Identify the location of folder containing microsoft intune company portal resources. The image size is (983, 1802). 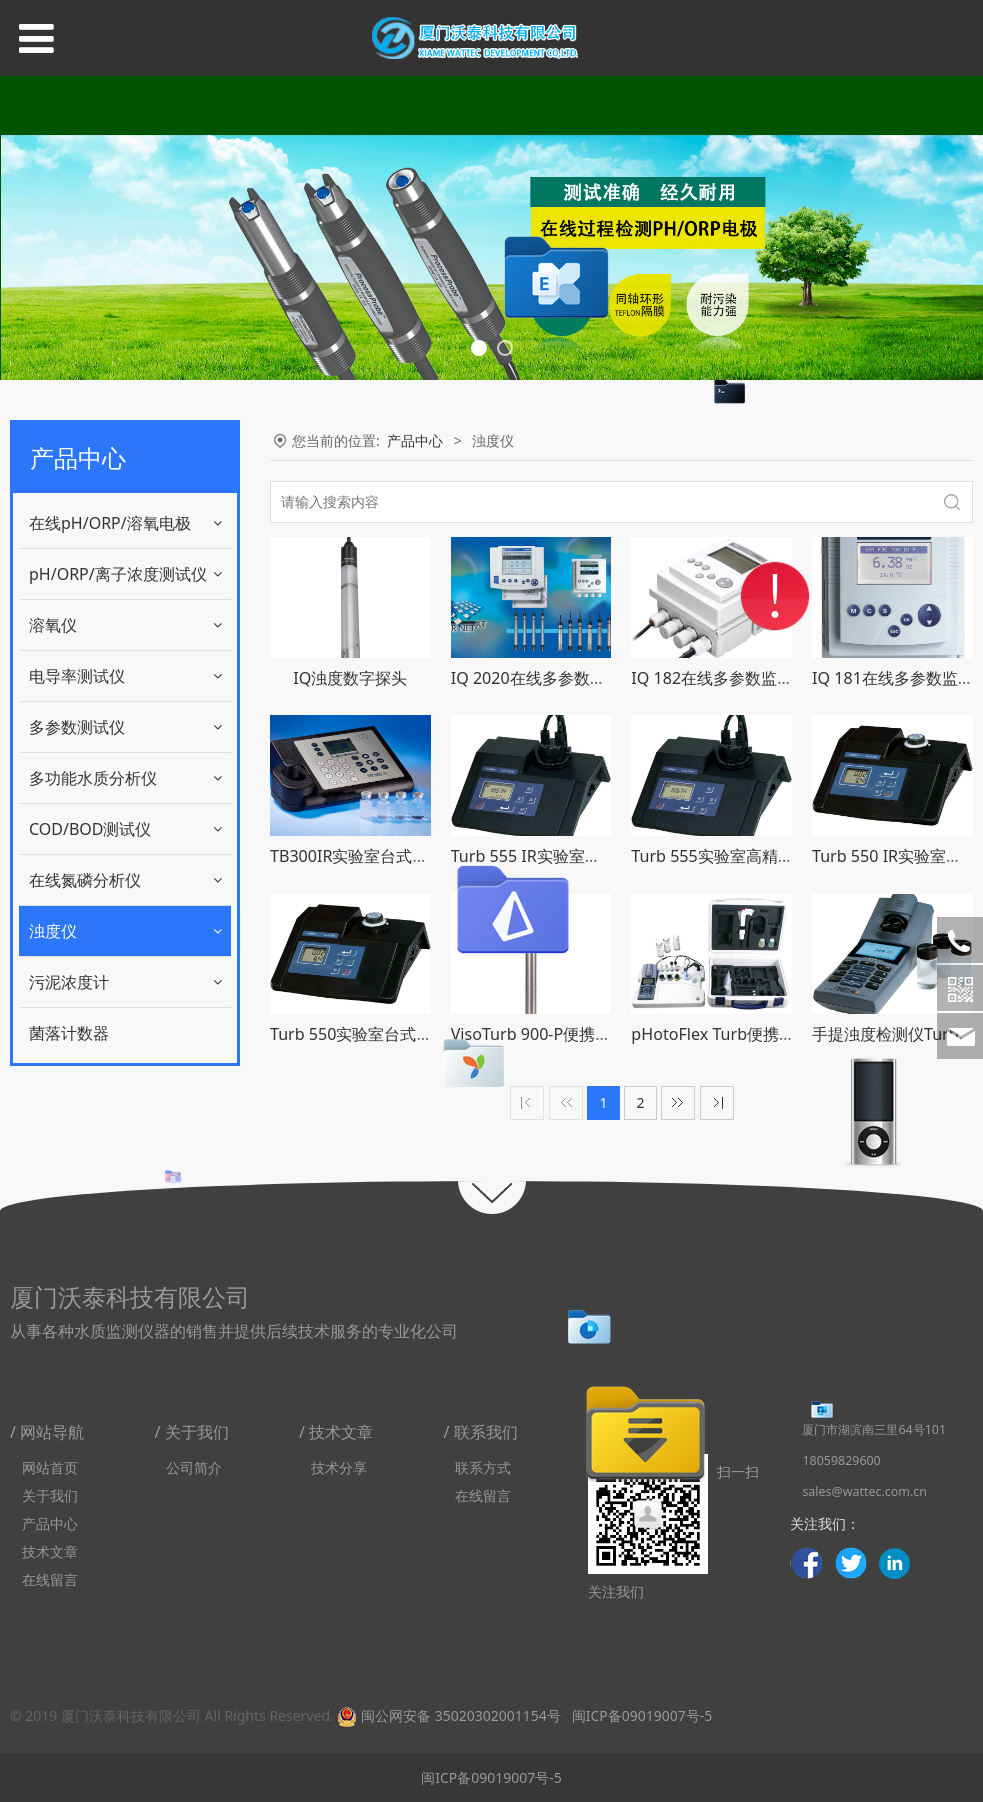
(822, 1410).